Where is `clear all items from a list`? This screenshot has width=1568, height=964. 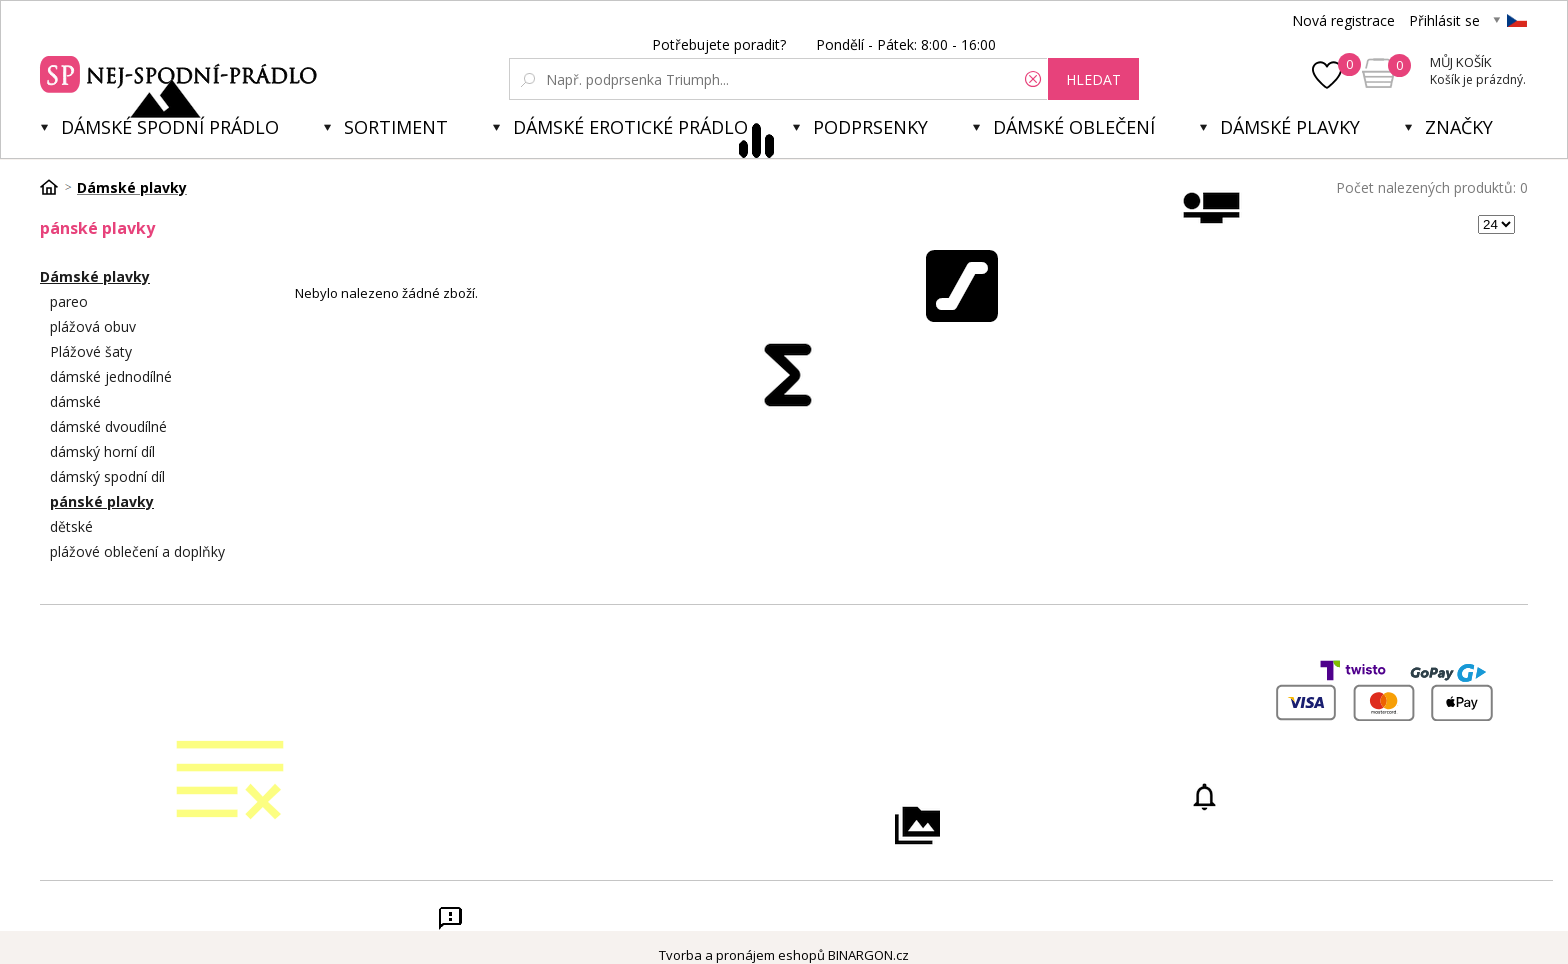 clear all items from a list is located at coordinates (230, 779).